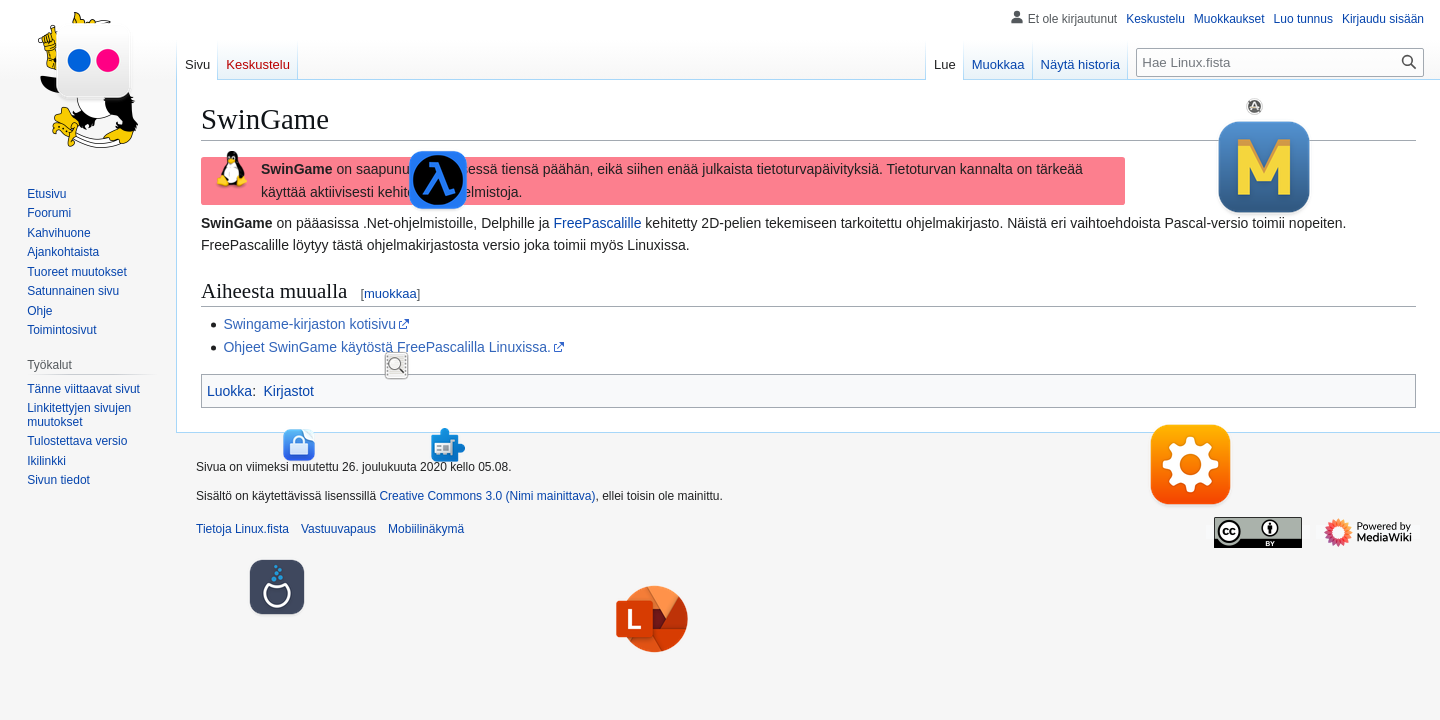  Describe the element at coordinates (93, 60) in the screenshot. I see `connect your Flickr account` at that location.